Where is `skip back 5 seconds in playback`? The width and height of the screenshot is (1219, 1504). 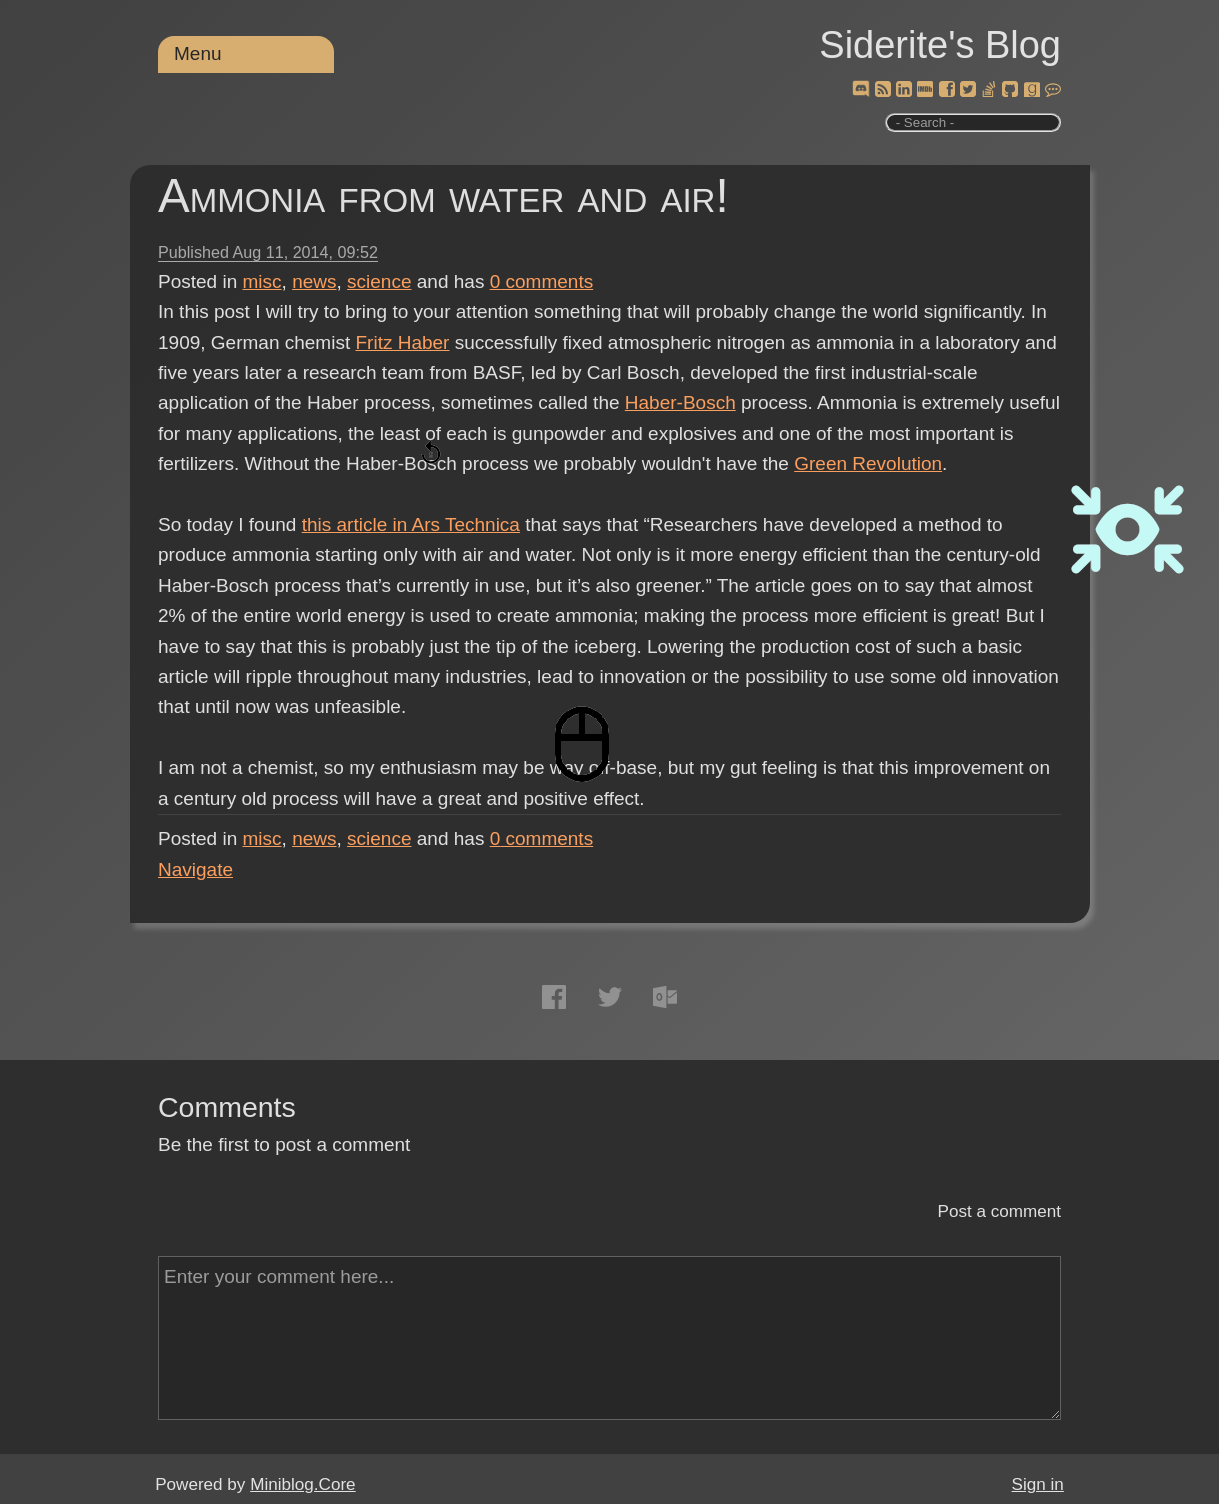
skip back 5 seconds in playback is located at coordinates (431, 453).